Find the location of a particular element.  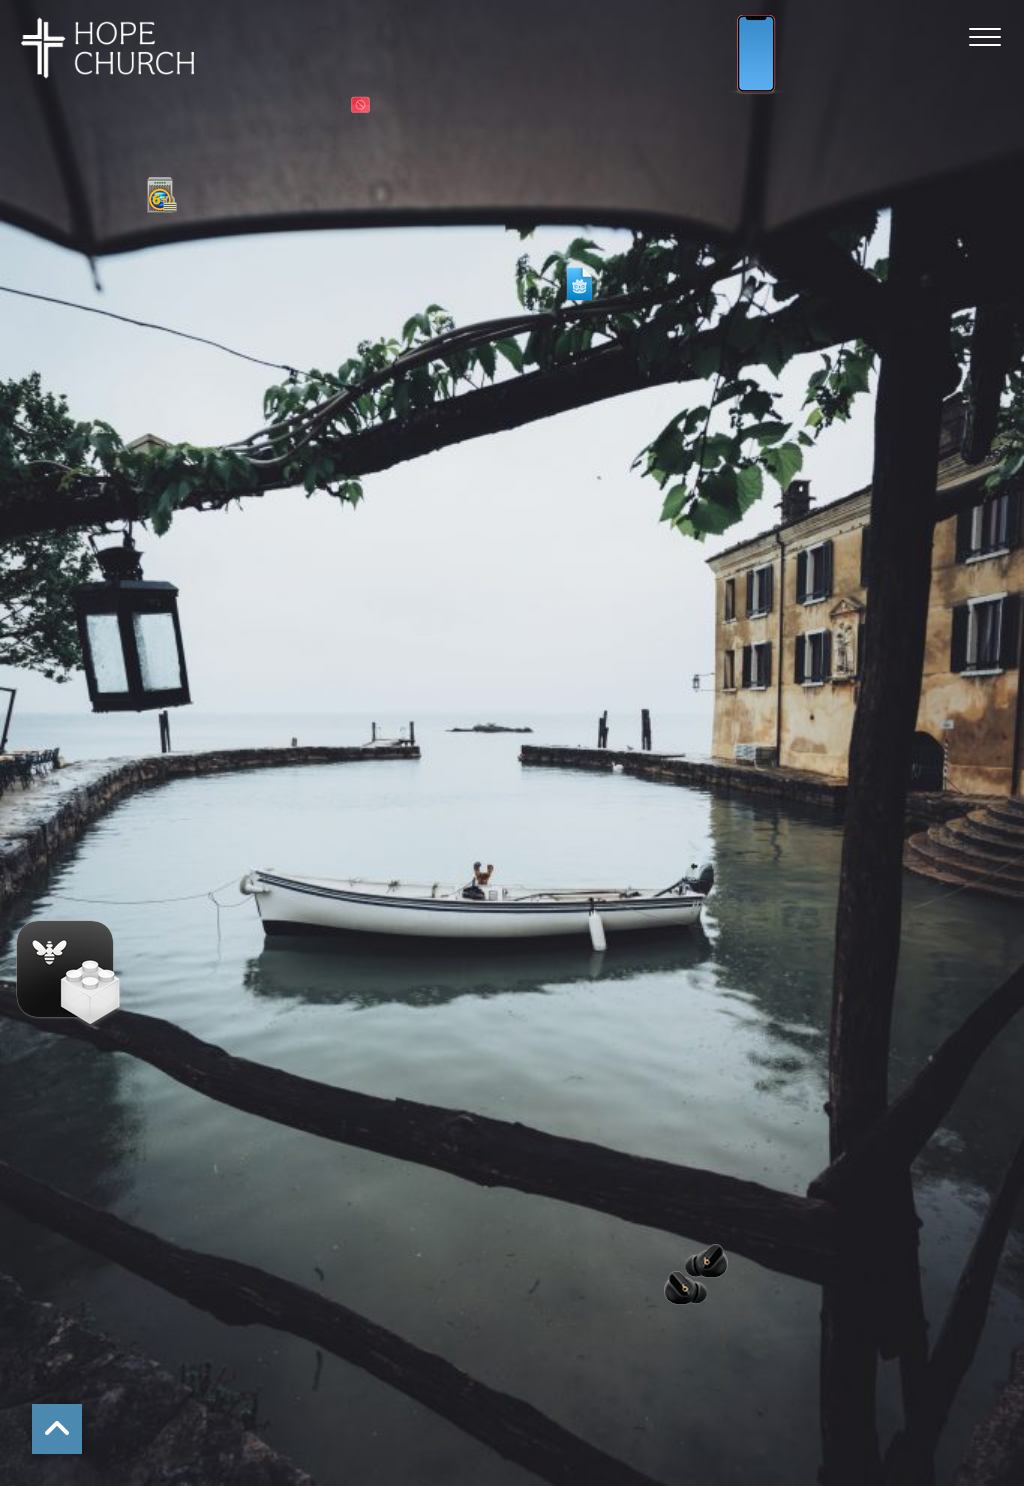

iPhone 12 mini device icon is located at coordinates (756, 55).